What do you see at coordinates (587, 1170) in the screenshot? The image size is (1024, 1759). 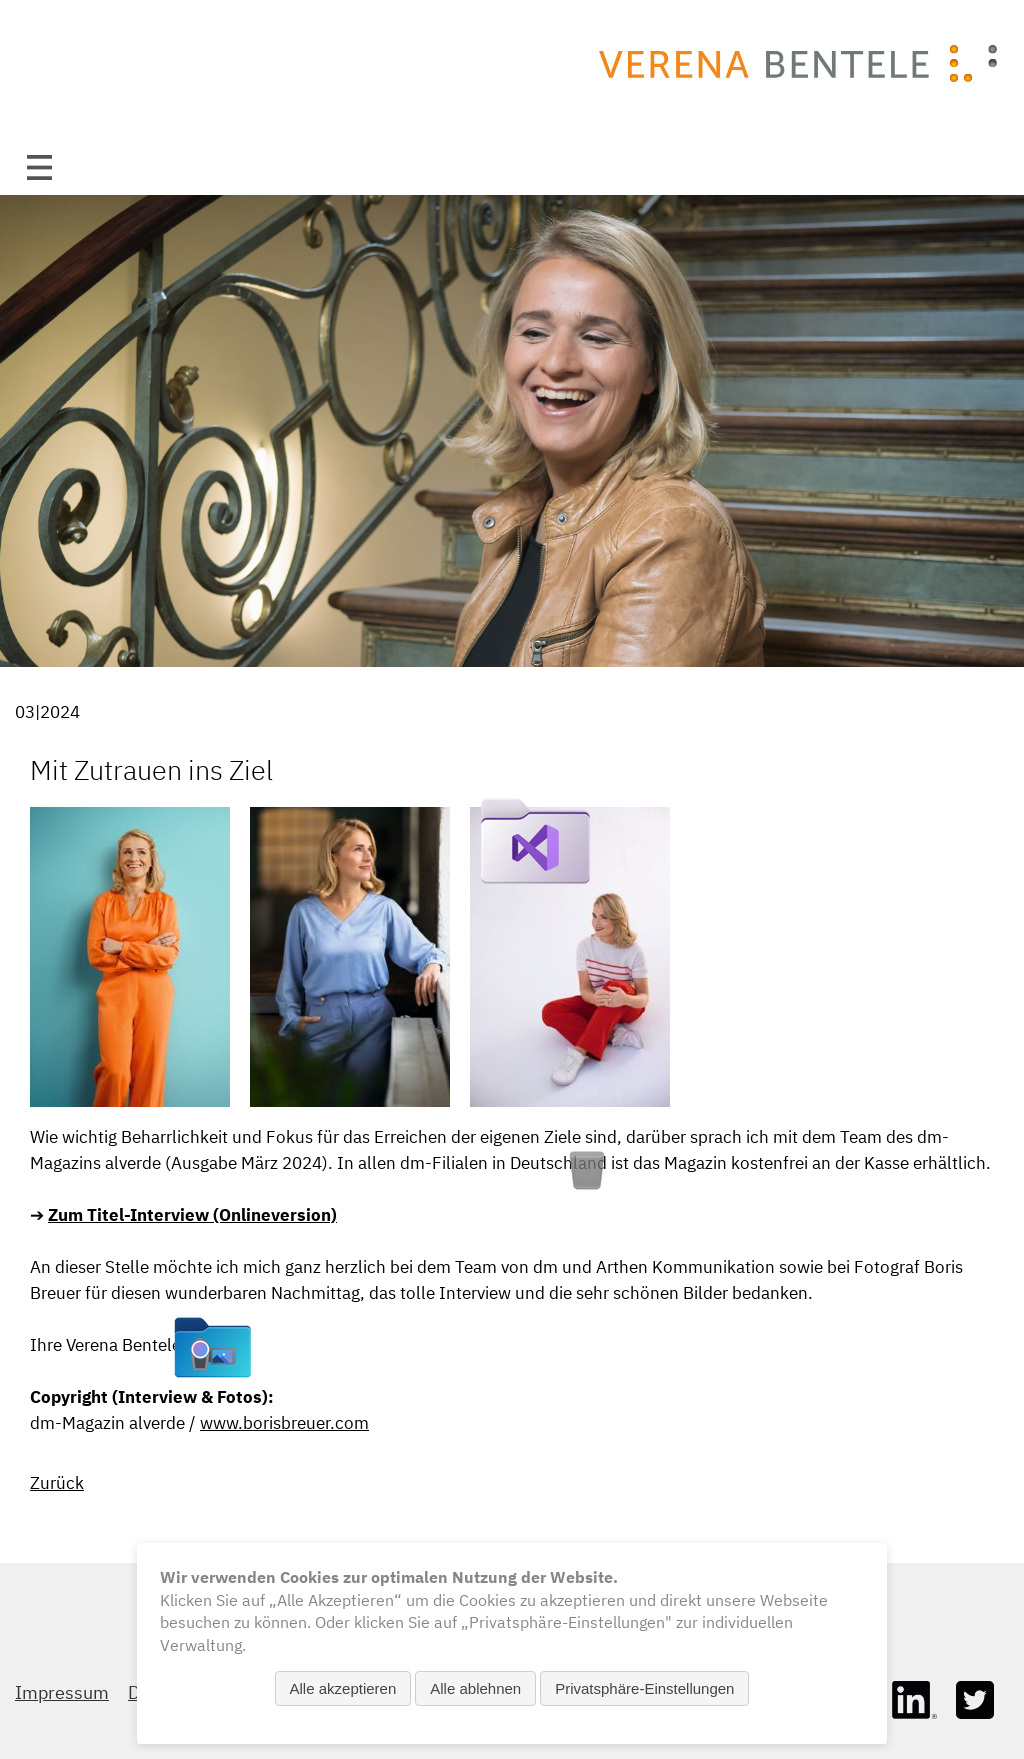 I see `empty trash bin ready to receive deleted items` at bounding box center [587, 1170].